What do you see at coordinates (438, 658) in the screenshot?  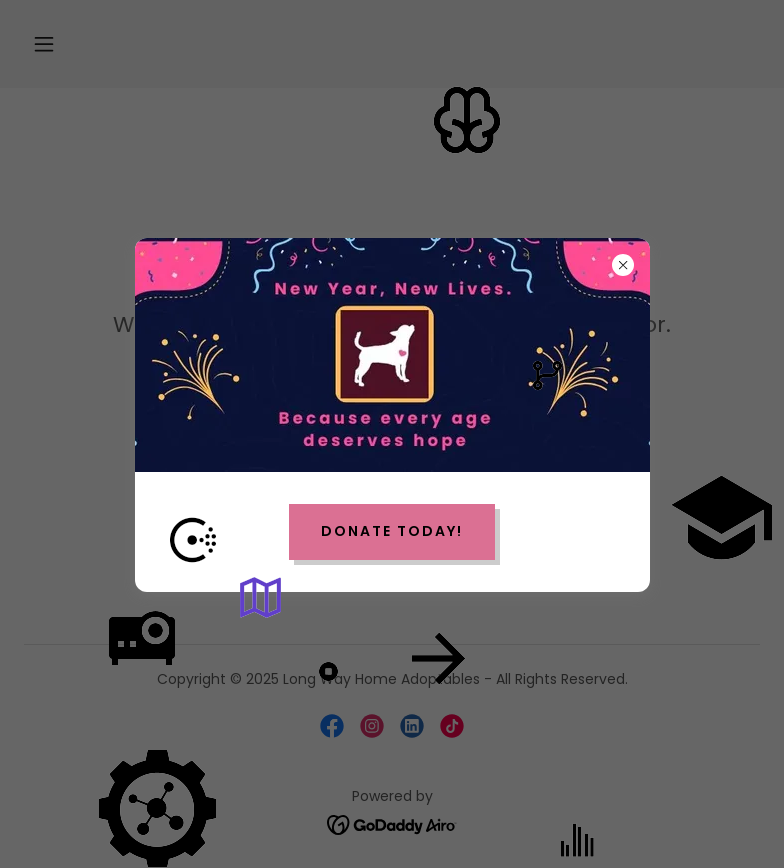 I see `navigate to the next item or screen` at bounding box center [438, 658].